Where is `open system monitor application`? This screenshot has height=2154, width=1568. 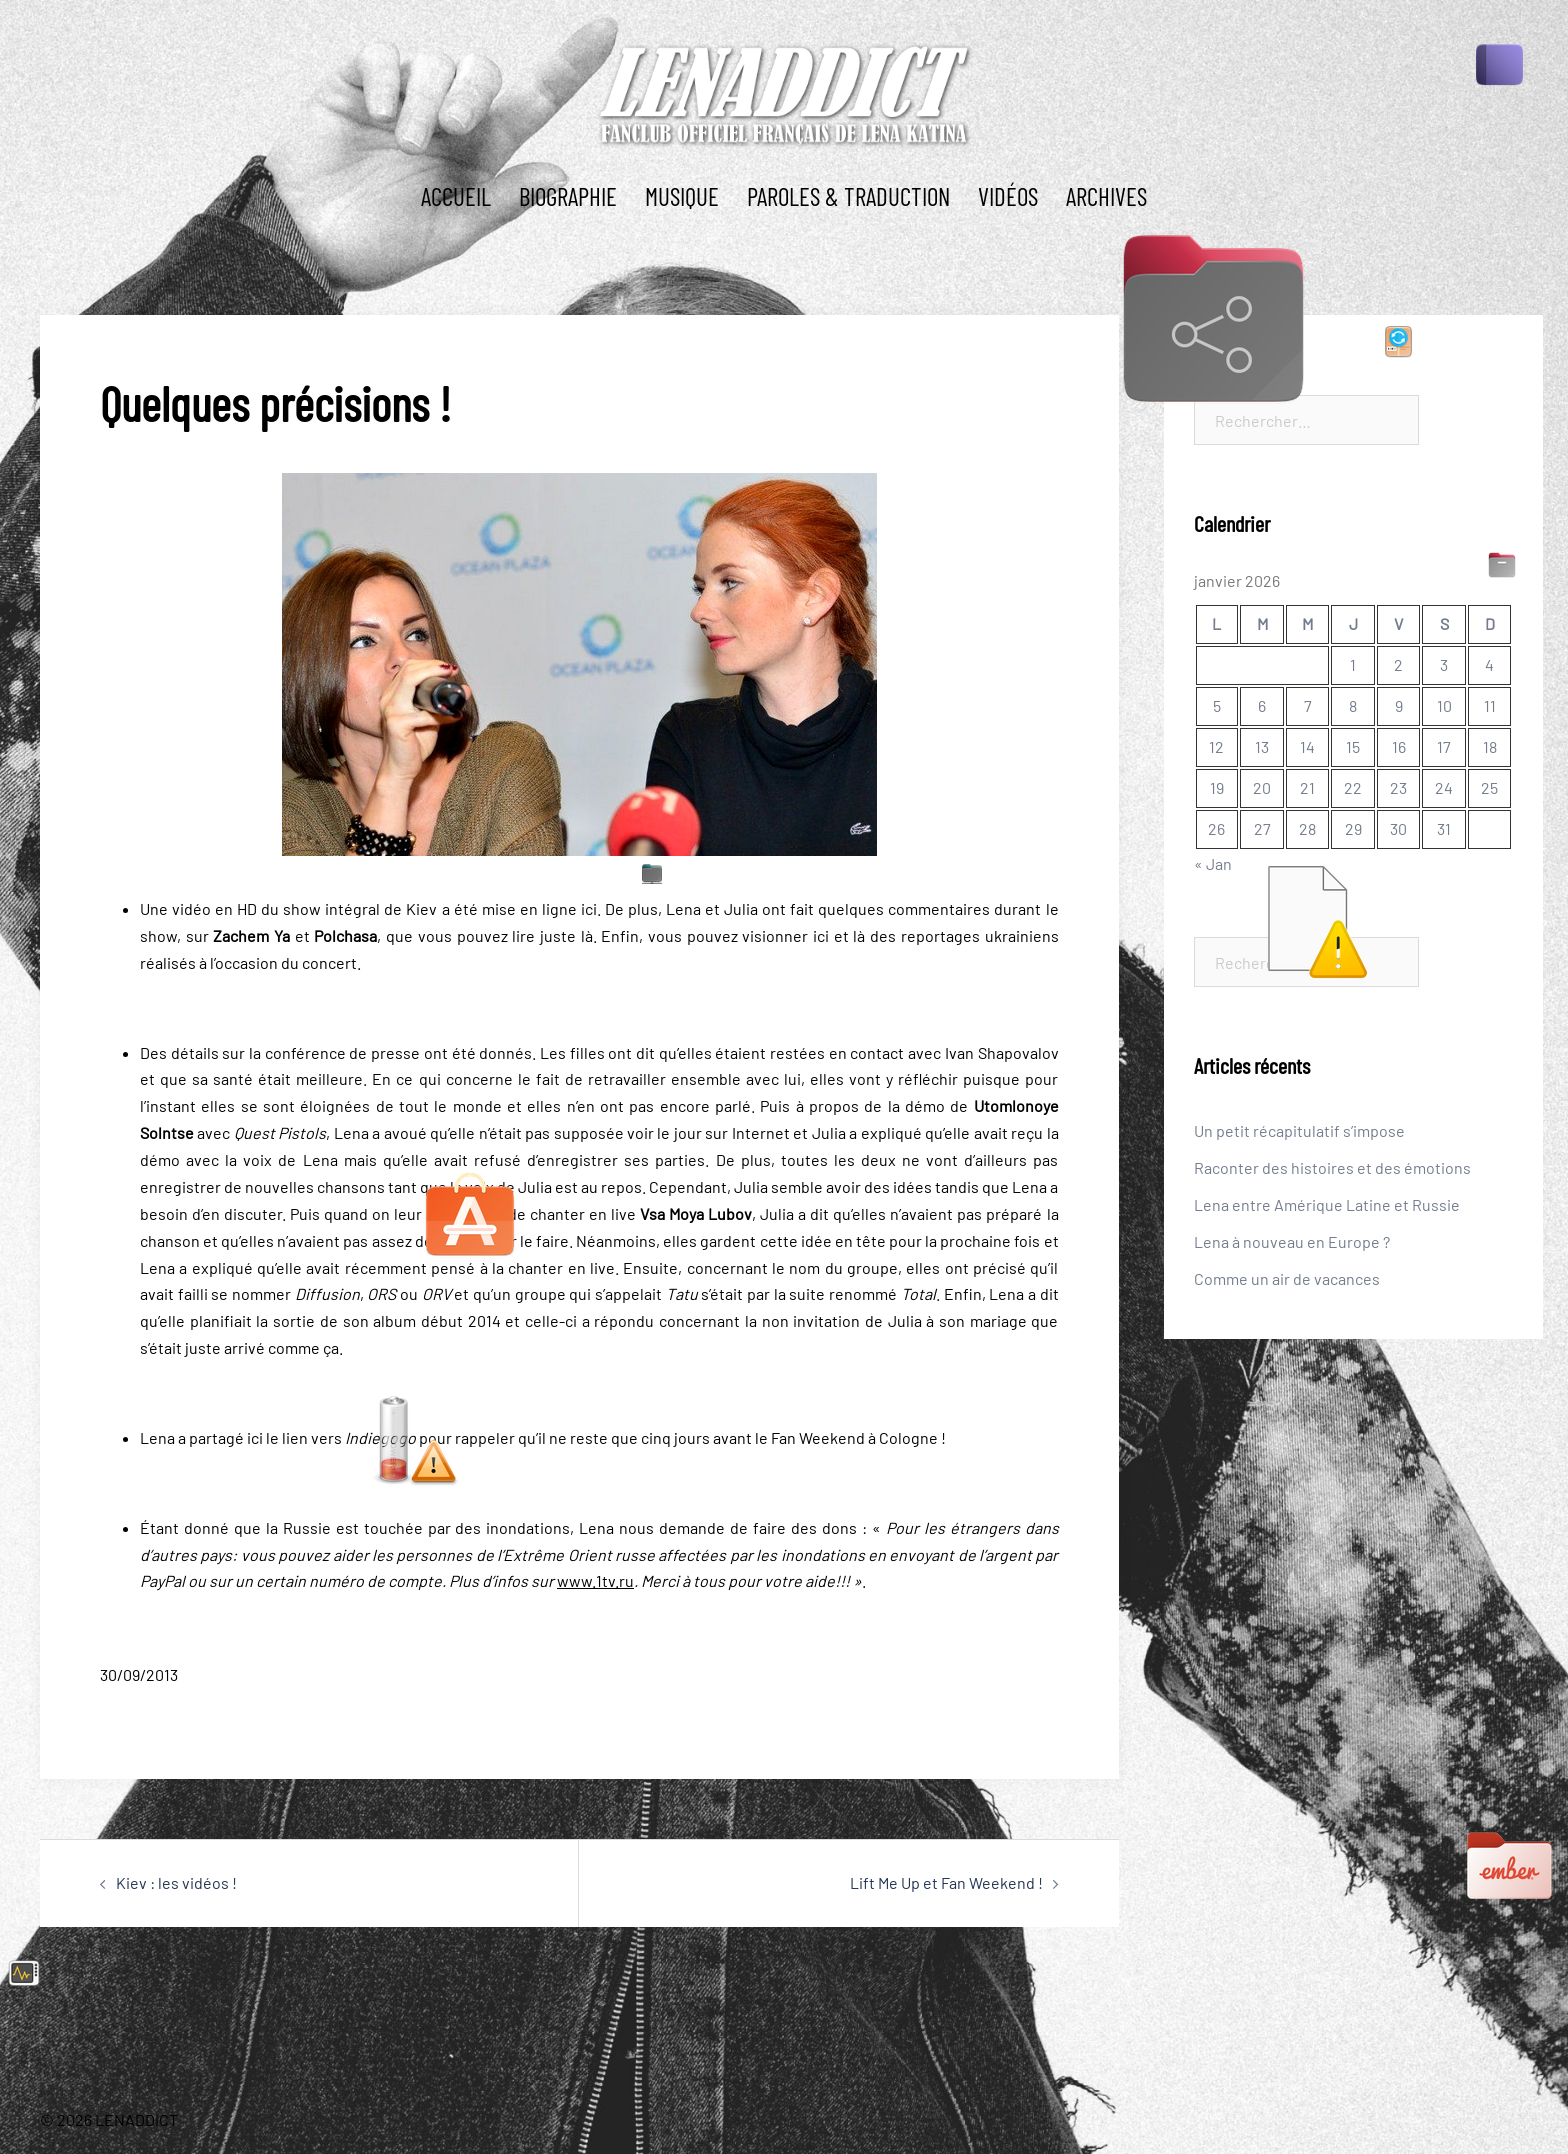
open system monitor application is located at coordinates (24, 1973).